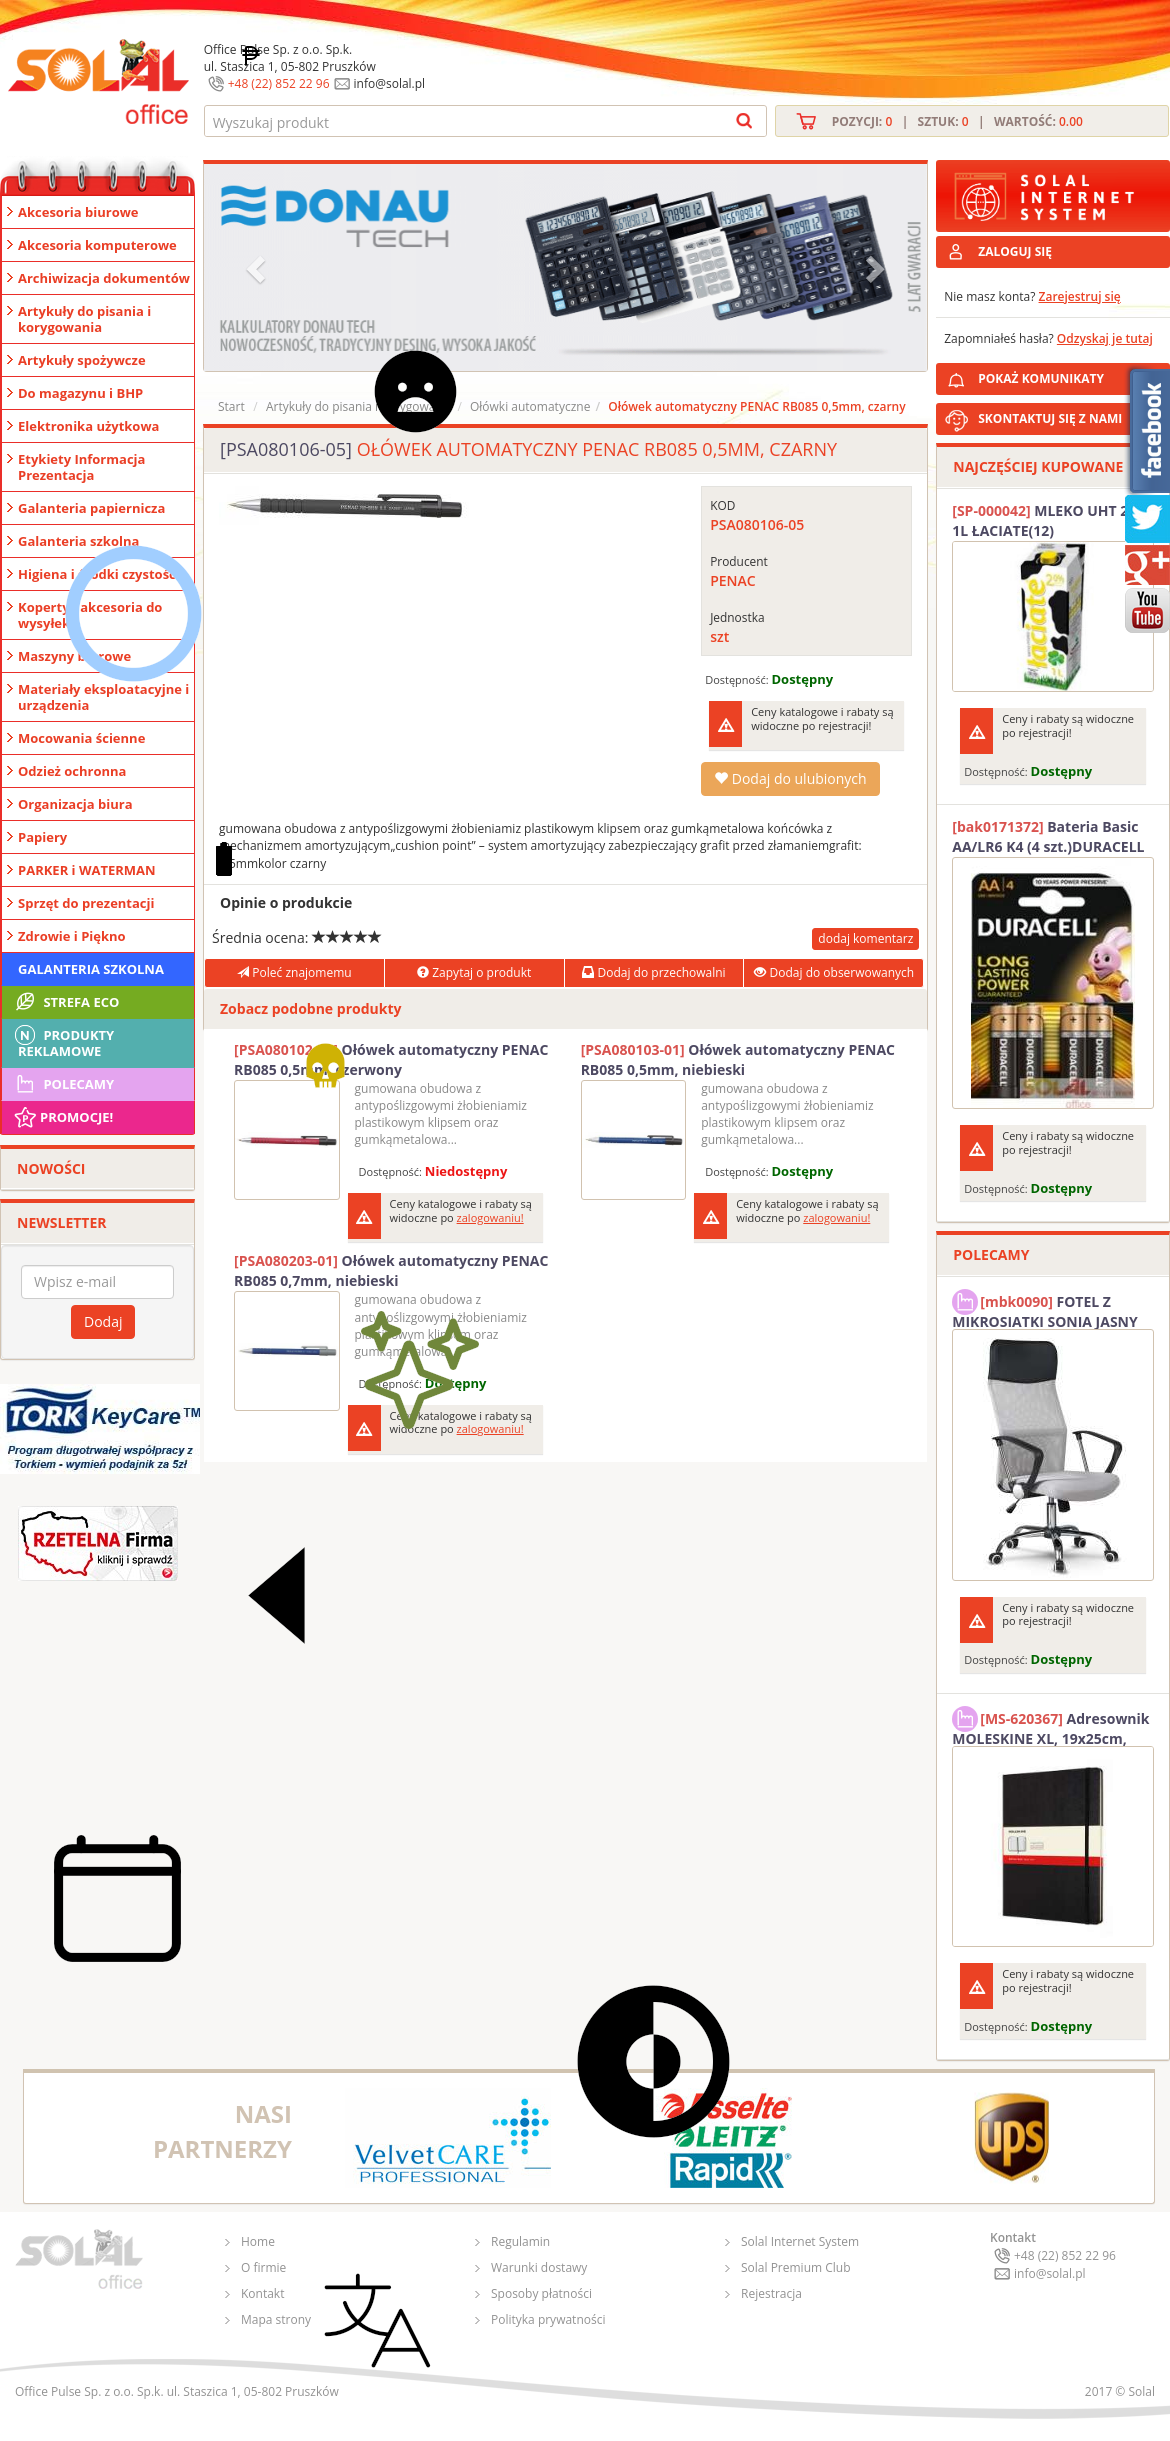 This screenshot has height=2441, width=1170. Describe the element at coordinates (325, 1065) in the screenshot. I see `indicates danger or hazardous content` at that location.